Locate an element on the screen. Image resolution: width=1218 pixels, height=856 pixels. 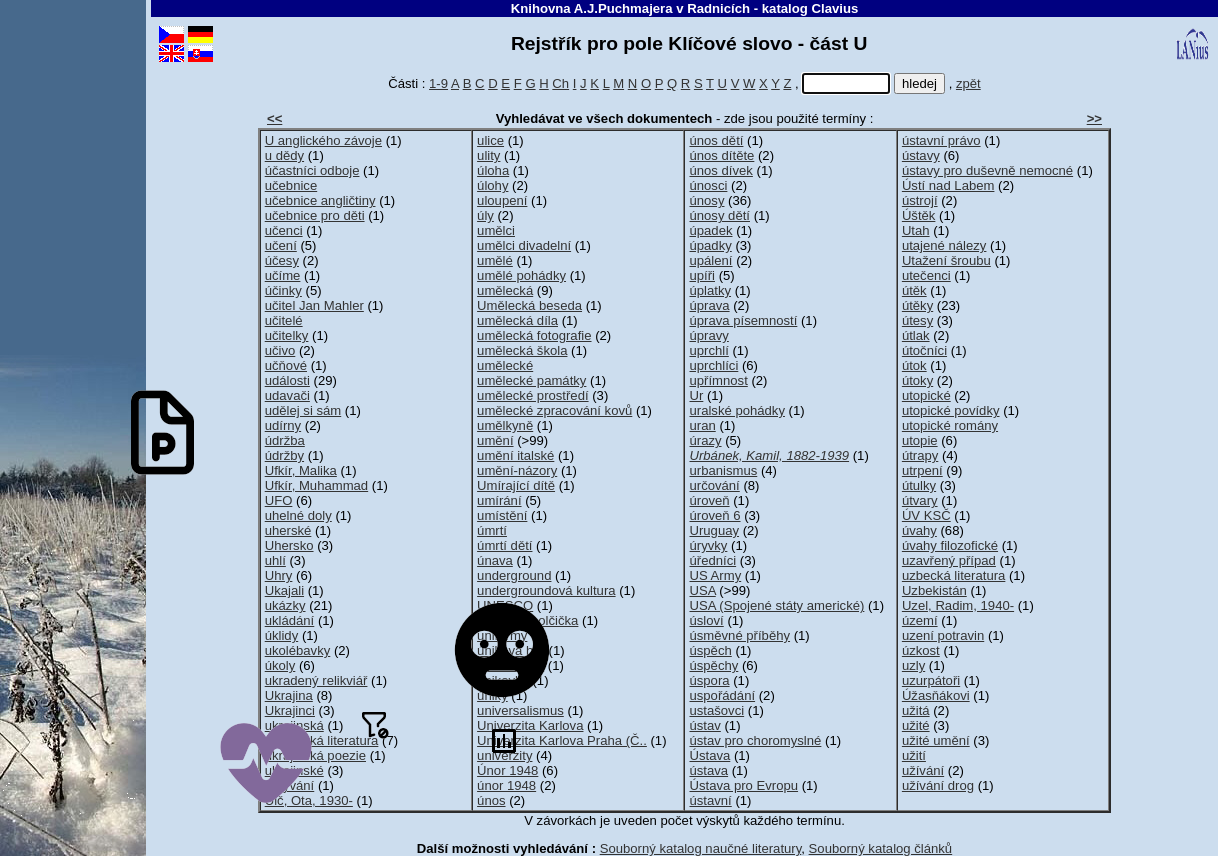
view health or fitness tracking data is located at coordinates (266, 763).